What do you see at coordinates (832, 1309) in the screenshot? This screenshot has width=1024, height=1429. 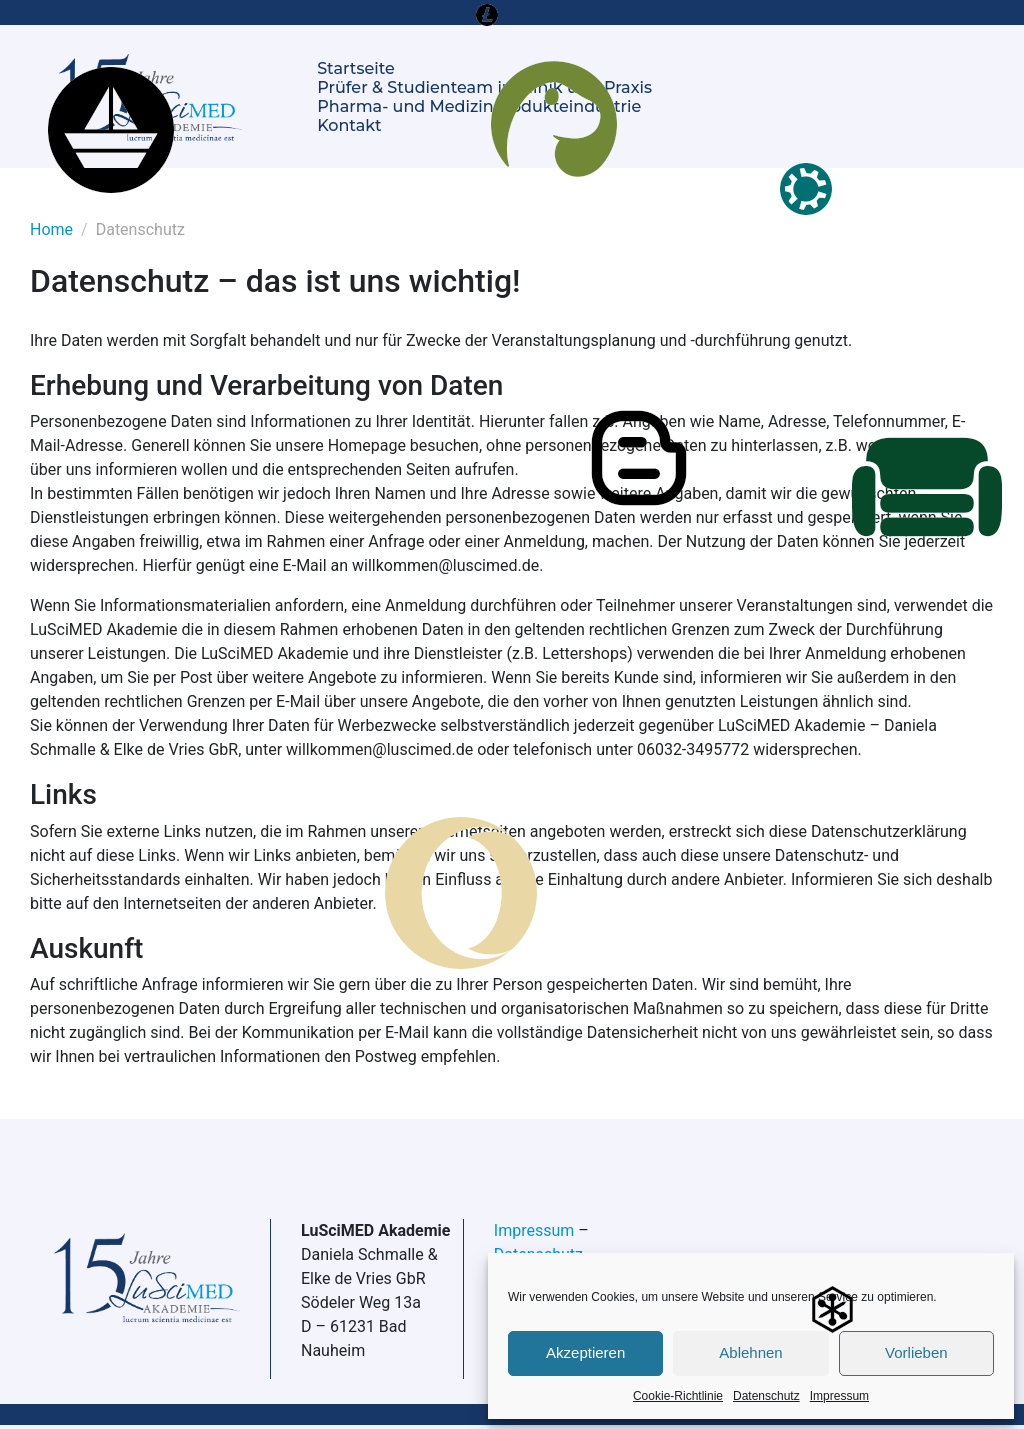 I see `legacy games logo` at bounding box center [832, 1309].